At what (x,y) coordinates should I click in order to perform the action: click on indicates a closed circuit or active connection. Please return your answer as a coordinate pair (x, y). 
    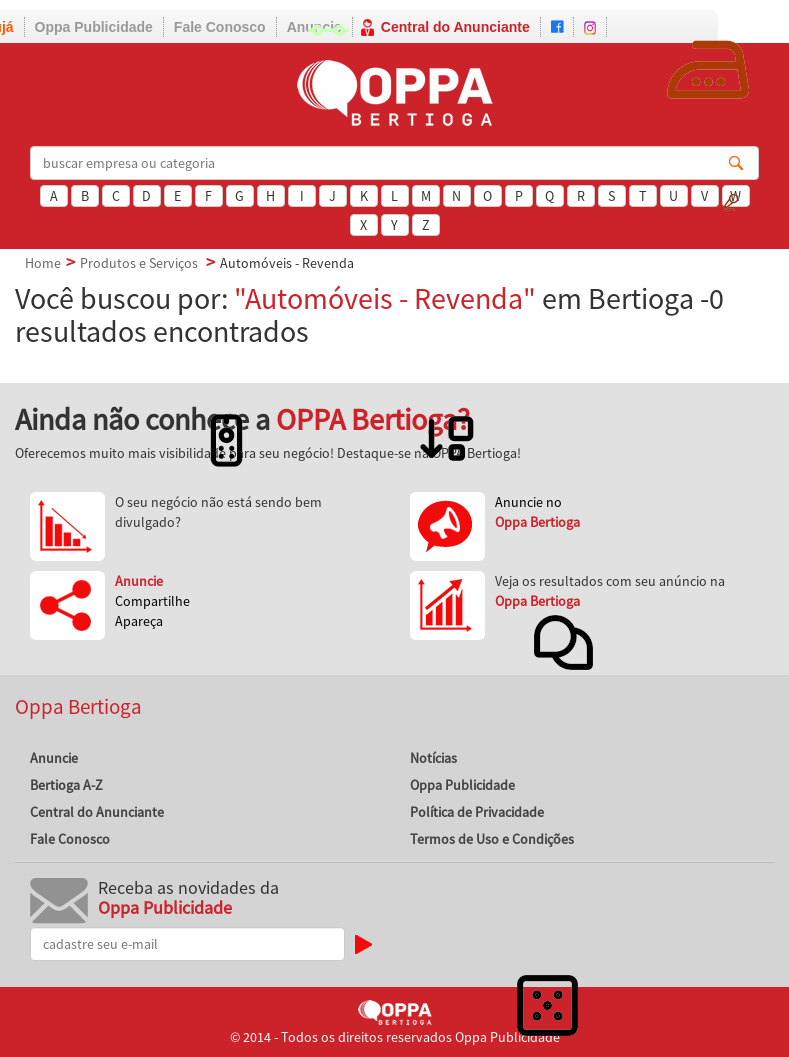
    Looking at the image, I should click on (328, 30).